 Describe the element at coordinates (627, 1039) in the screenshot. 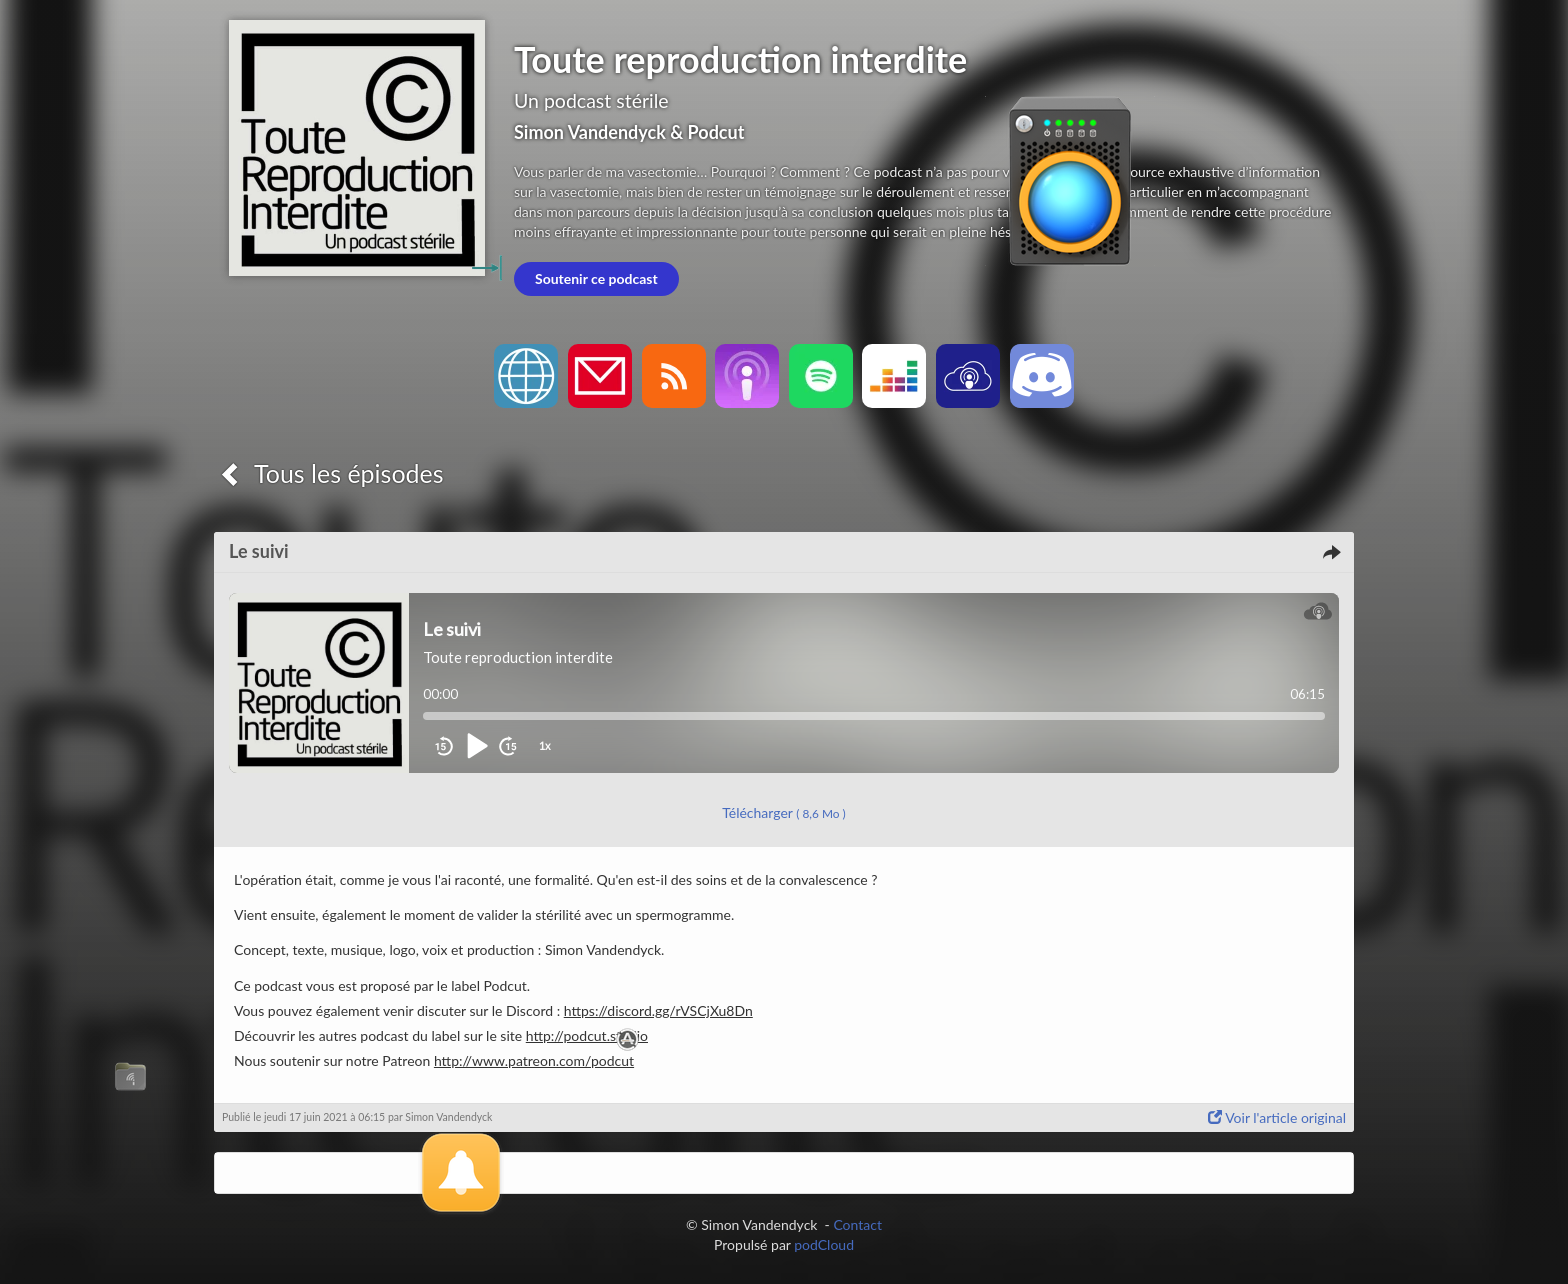

I see `open the software update notifier app` at that location.